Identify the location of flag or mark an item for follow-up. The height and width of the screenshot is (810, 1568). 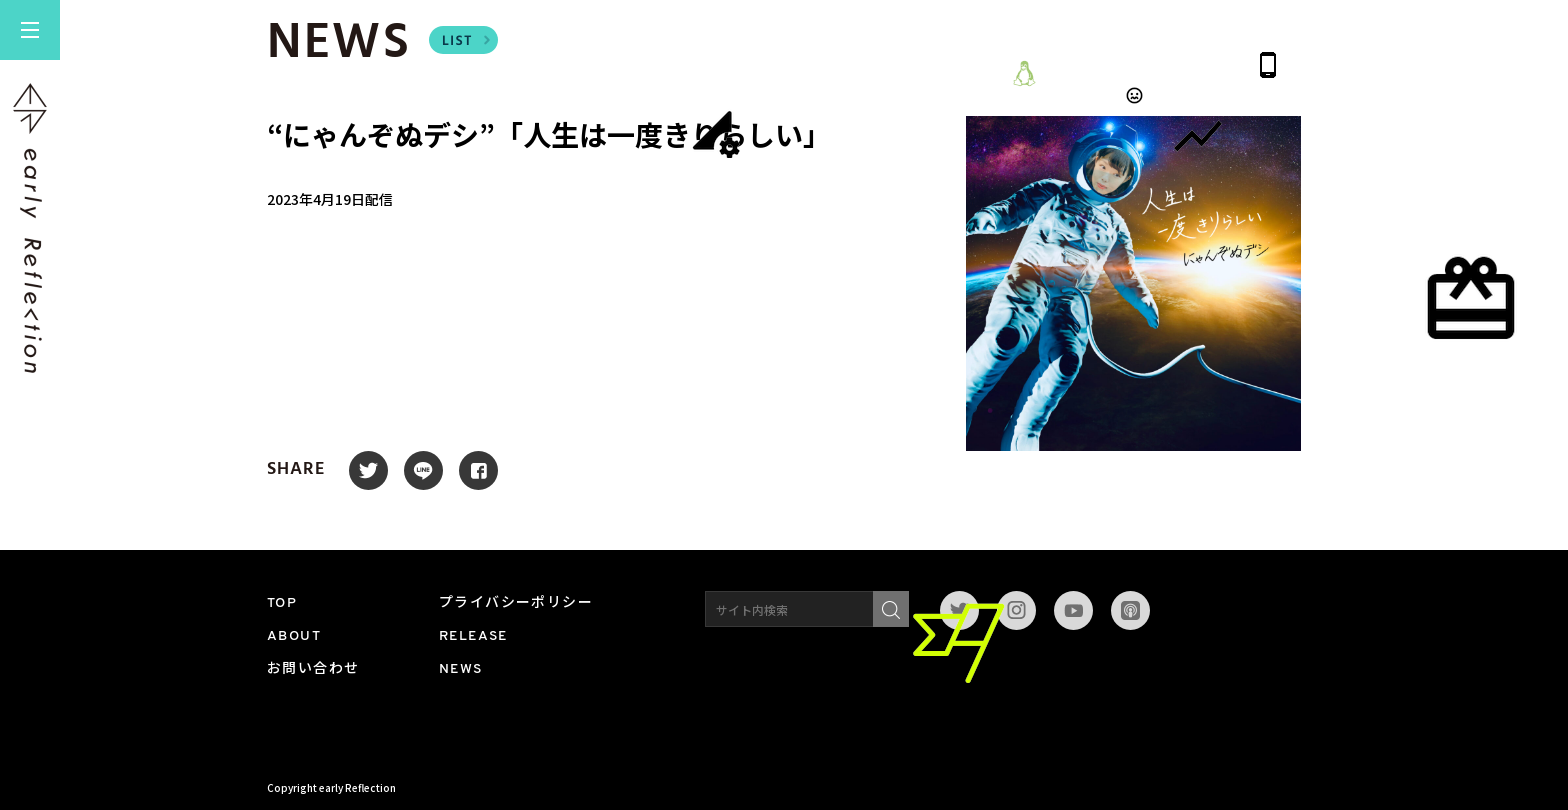
(958, 640).